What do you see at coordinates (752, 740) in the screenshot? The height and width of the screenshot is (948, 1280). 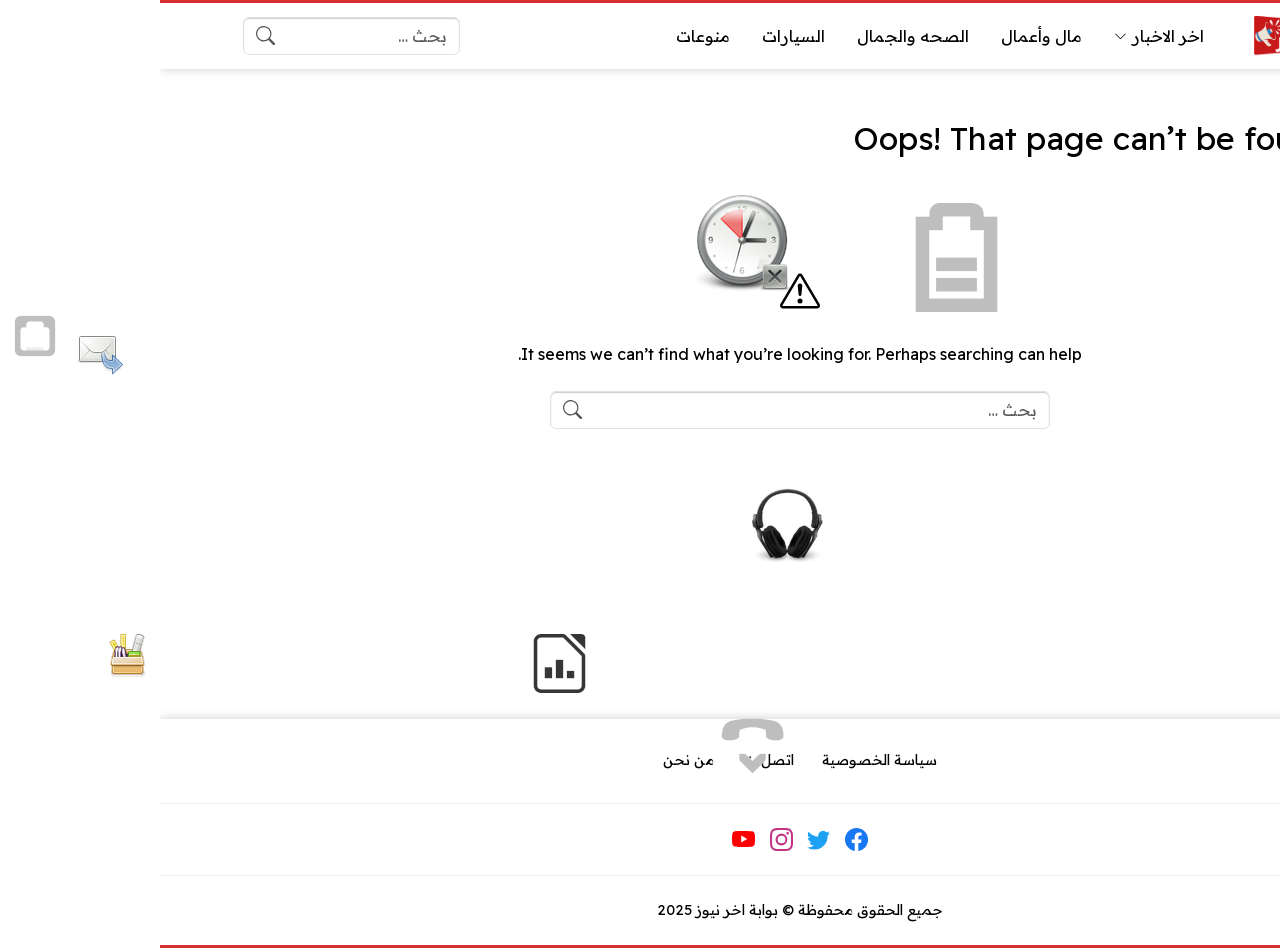 I see `end or hang up a call` at bounding box center [752, 740].